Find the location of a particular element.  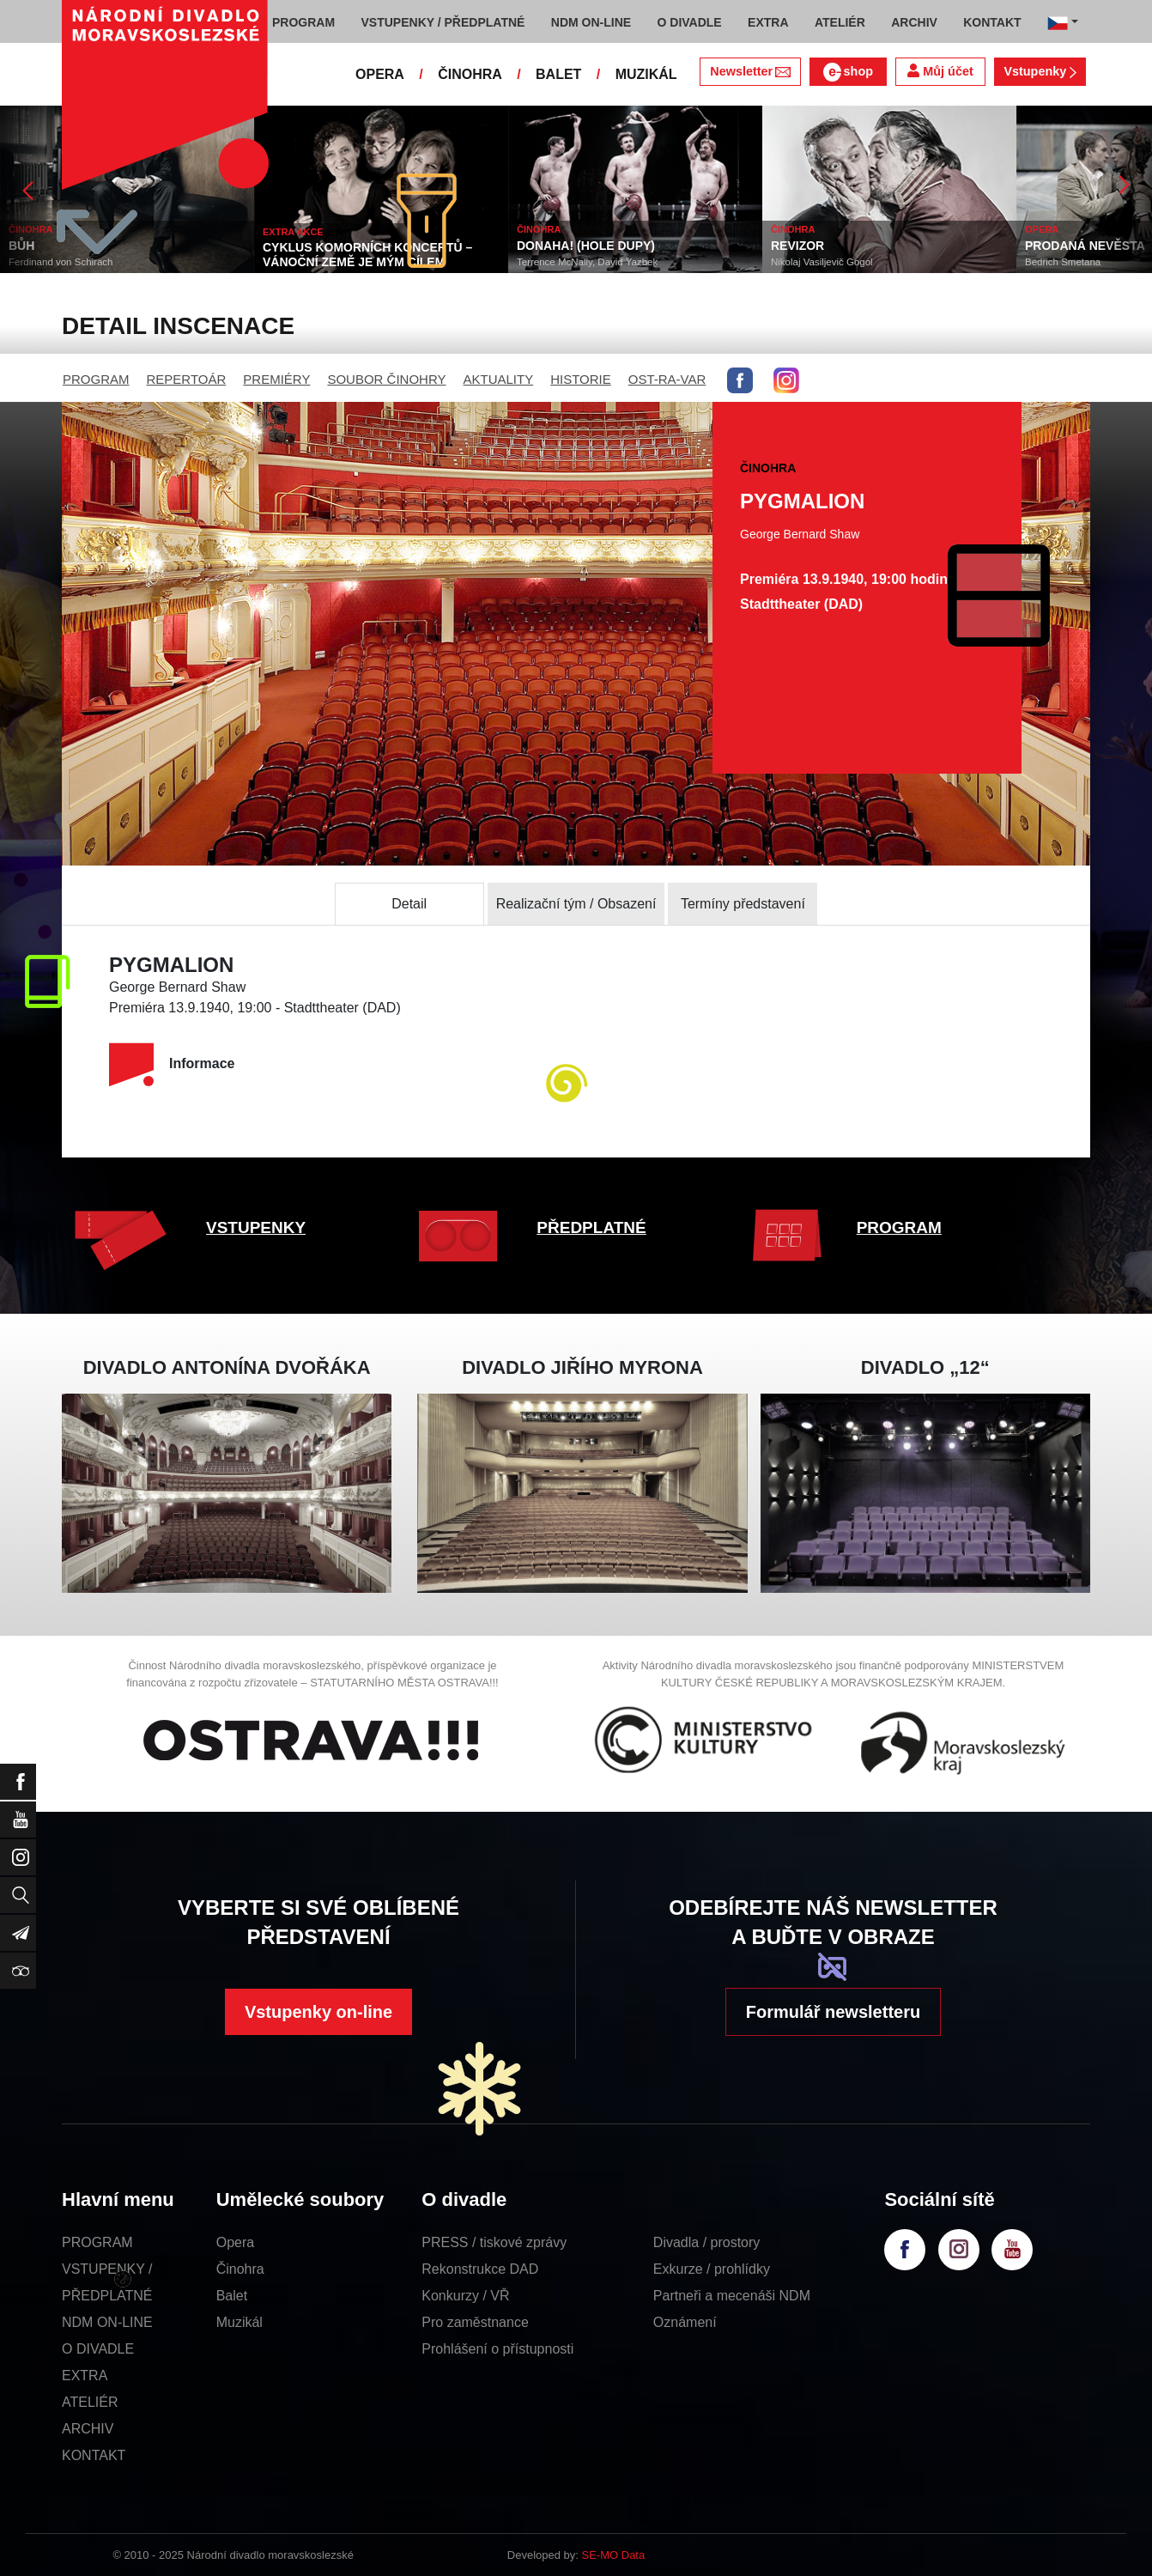

view towel or linen amenities is located at coordinates (45, 981).